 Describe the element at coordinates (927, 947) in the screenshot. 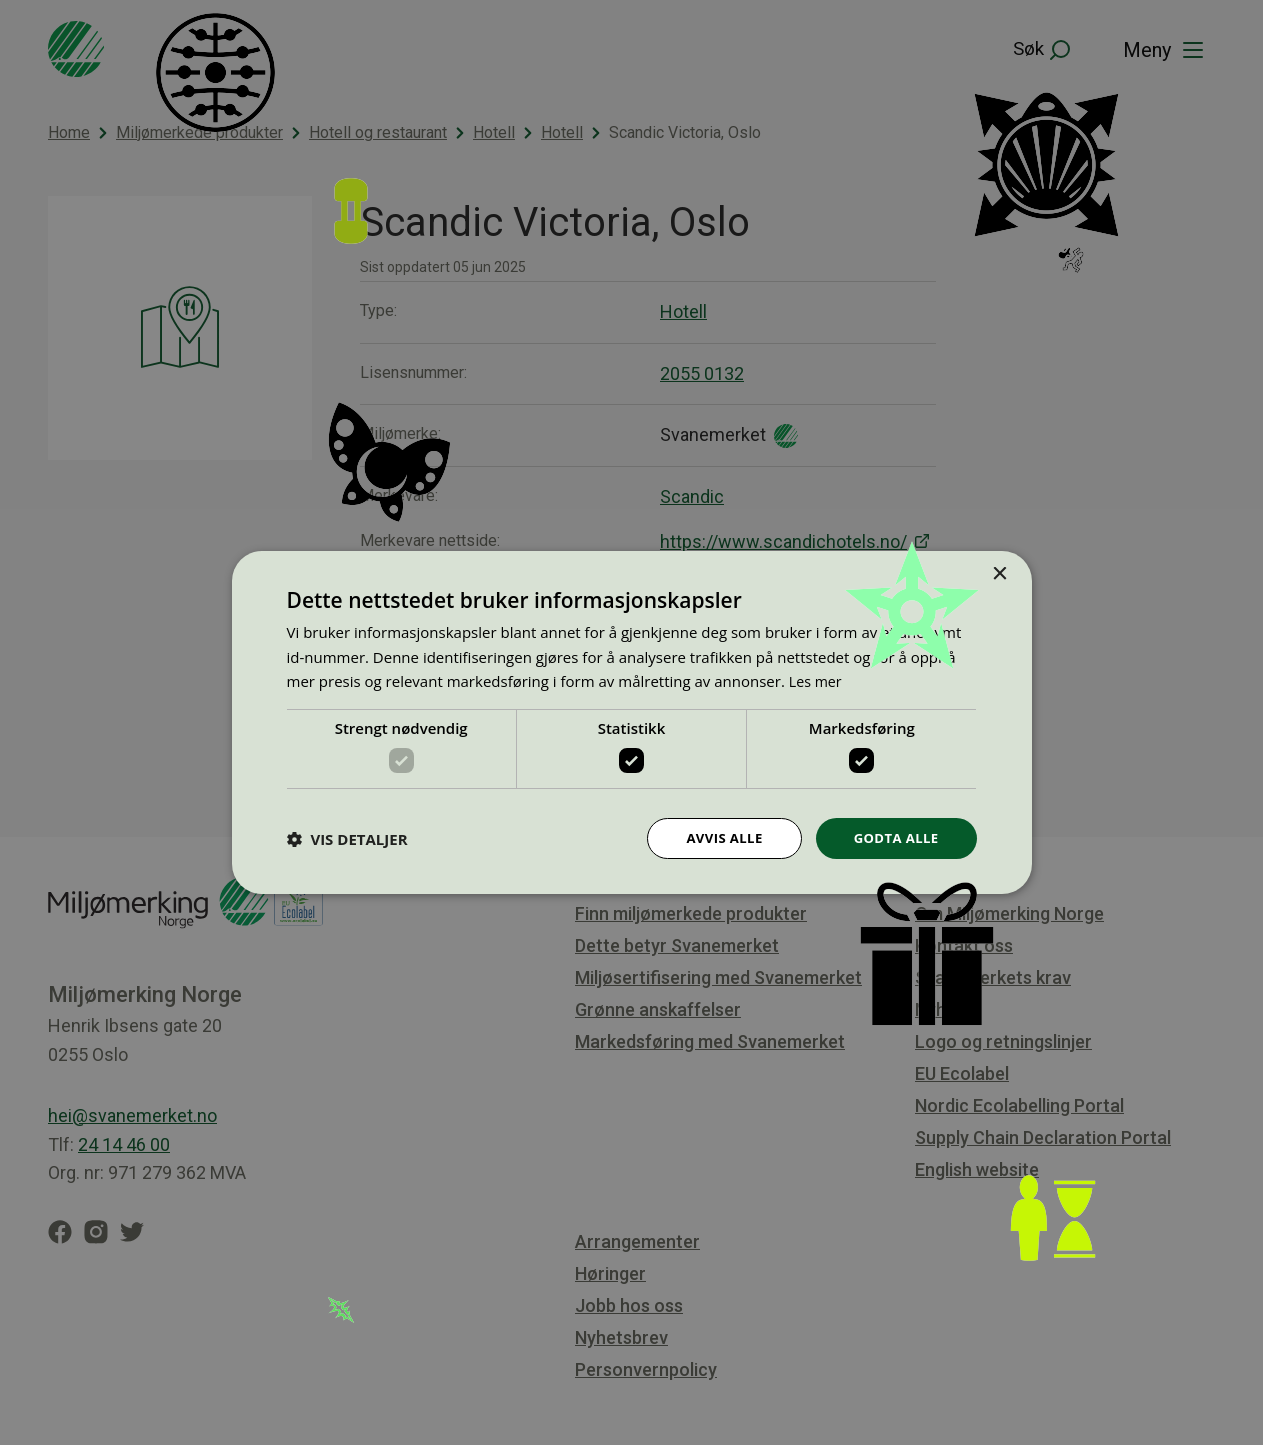

I see `view your gifts or rewards` at that location.